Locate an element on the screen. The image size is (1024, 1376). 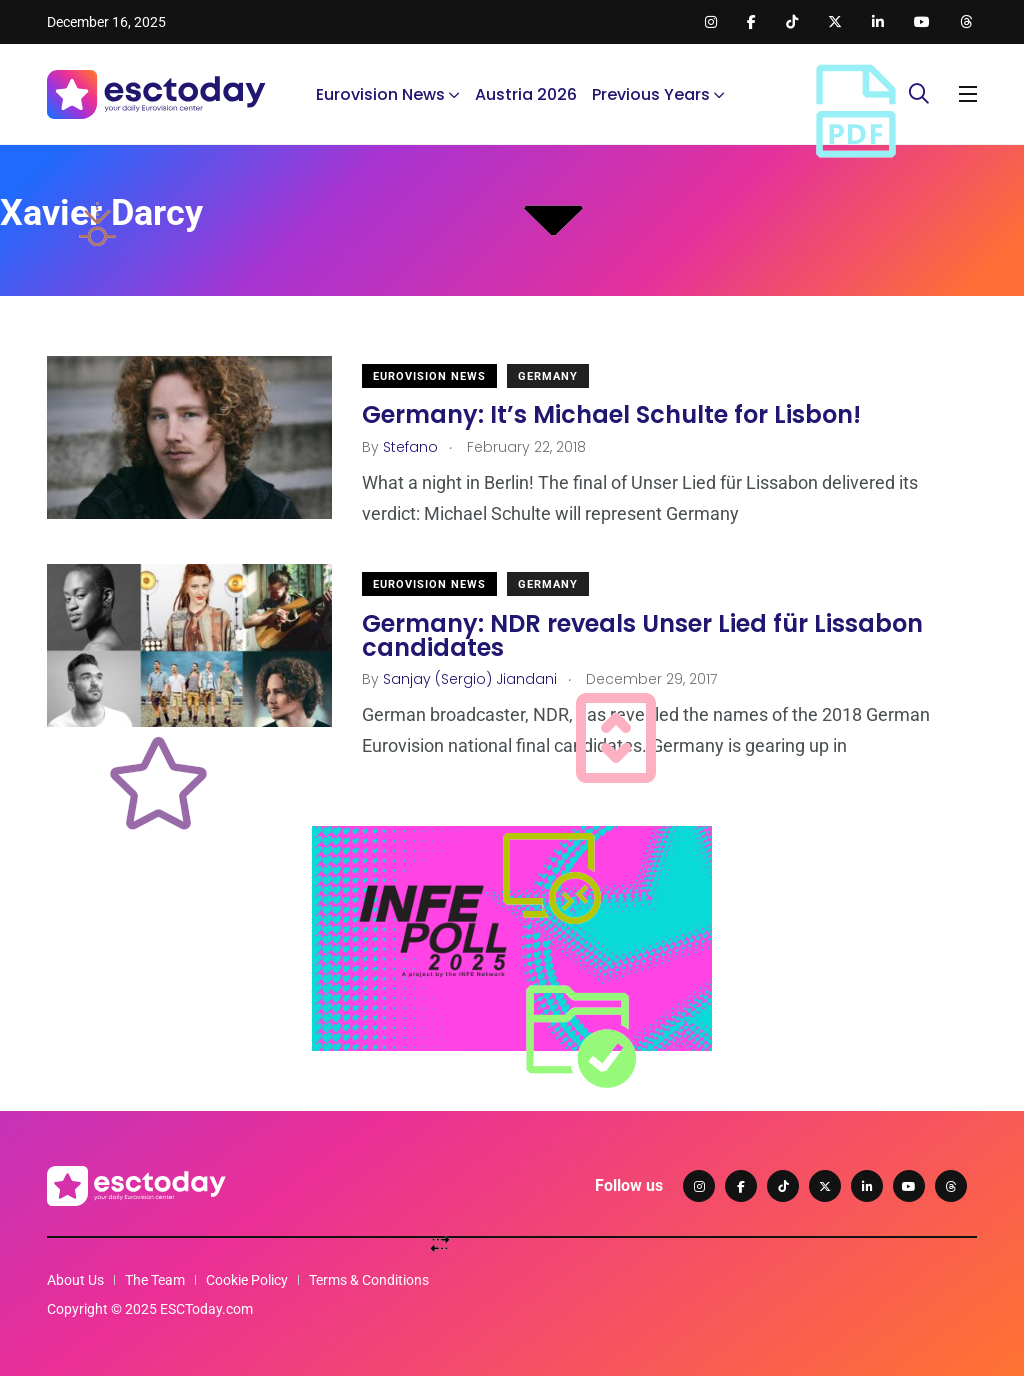
open a PDF document is located at coordinates (856, 111).